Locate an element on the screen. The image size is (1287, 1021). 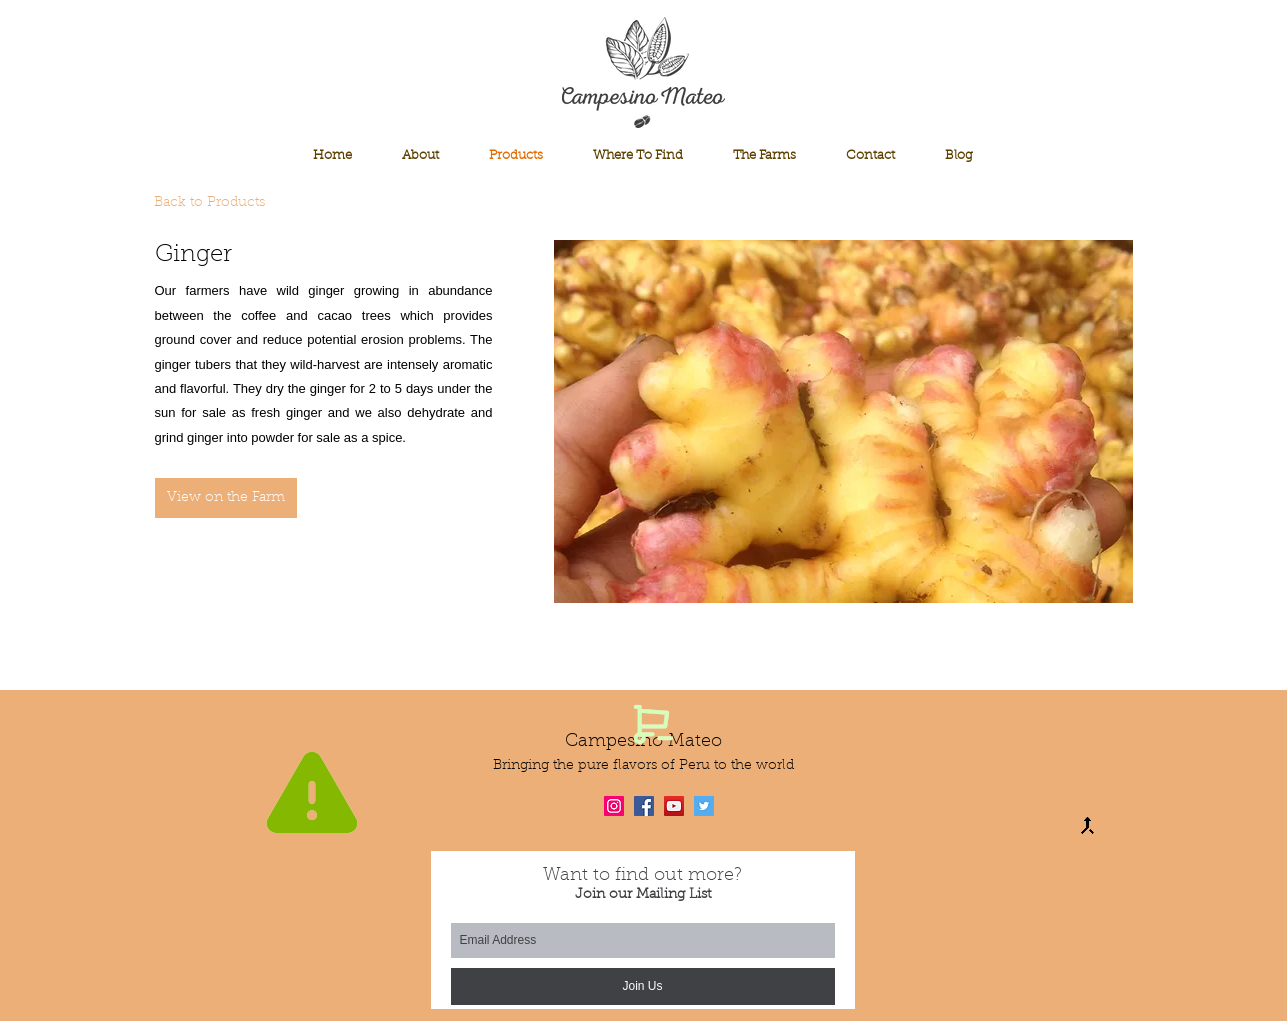
merge multiple calls into a conference call is located at coordinates (1087, 825).